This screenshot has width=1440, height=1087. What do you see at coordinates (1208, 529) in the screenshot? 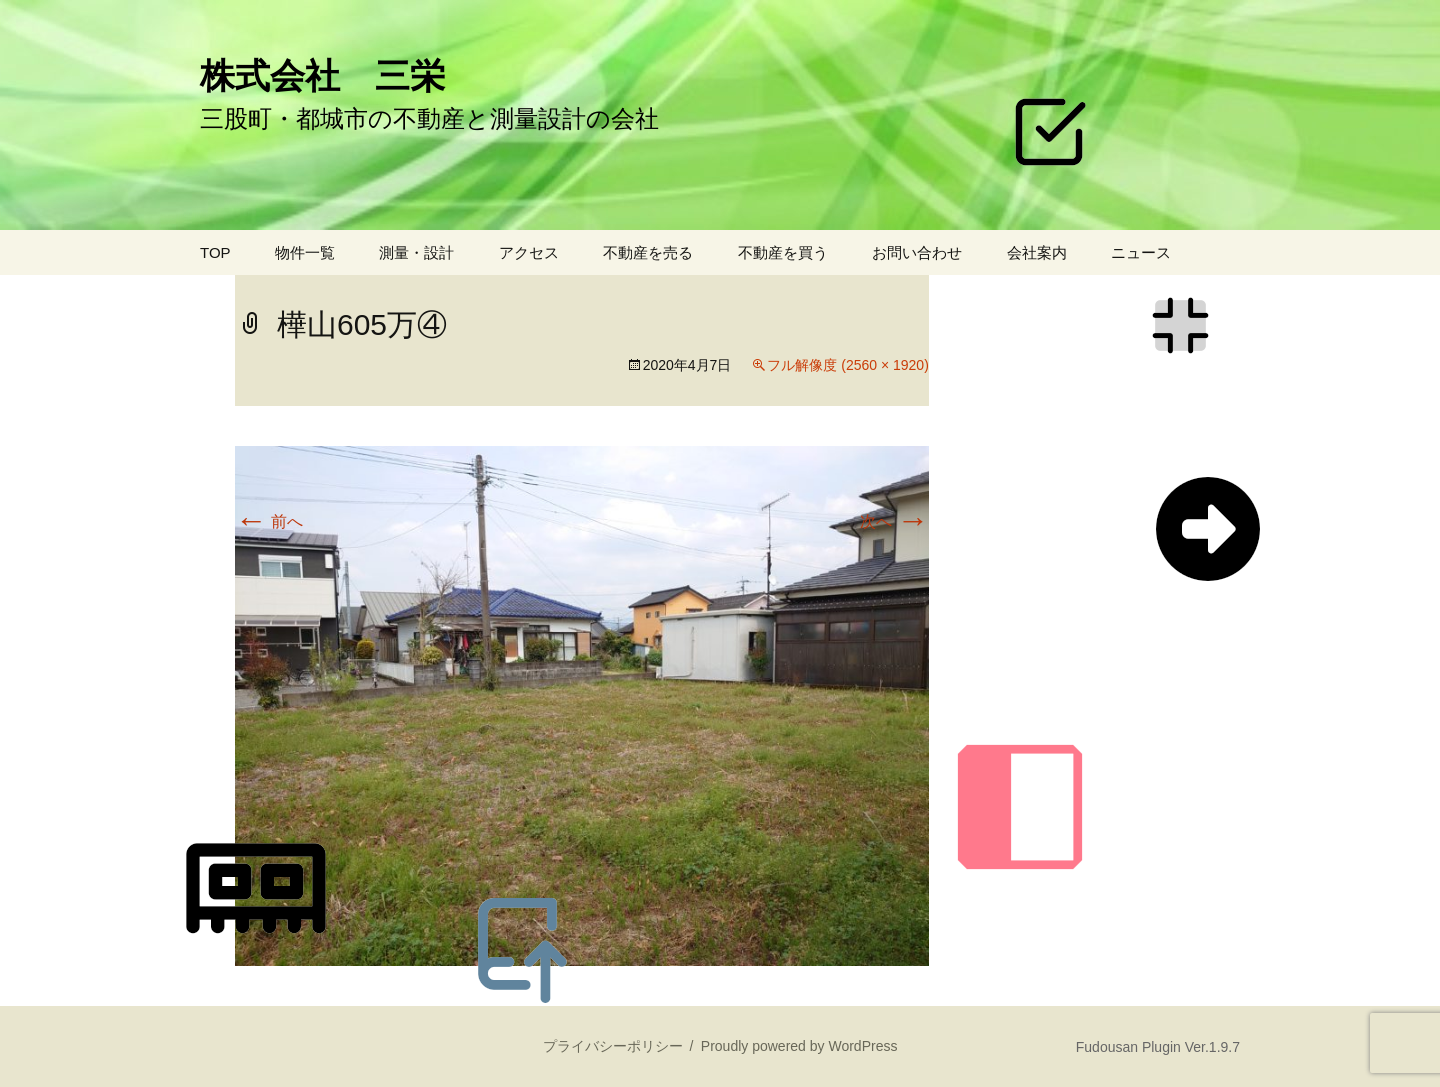
I see `go to next item or step` at bounding box center [1208, 529].